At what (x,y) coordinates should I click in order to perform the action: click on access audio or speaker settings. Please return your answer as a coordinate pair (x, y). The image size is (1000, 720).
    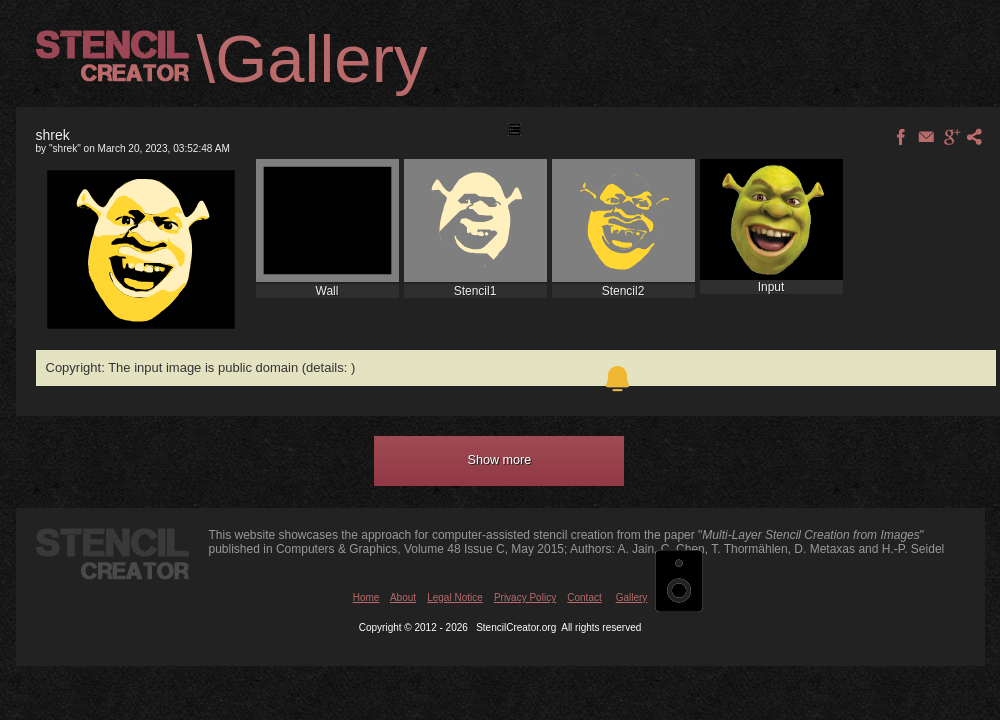
    Looking at the image, I should click on (679, 581).